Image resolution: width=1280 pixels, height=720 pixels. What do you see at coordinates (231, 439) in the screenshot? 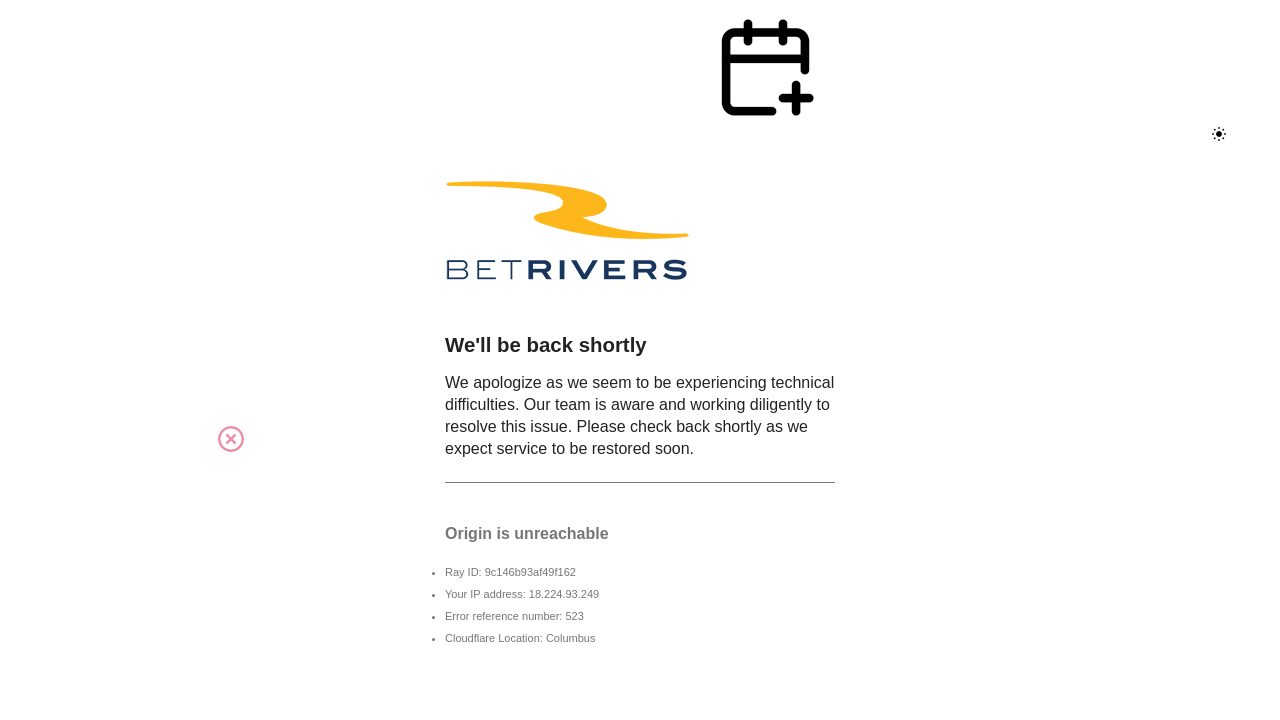
I see `close the current window or dialog` at bounding box center [231, 439].